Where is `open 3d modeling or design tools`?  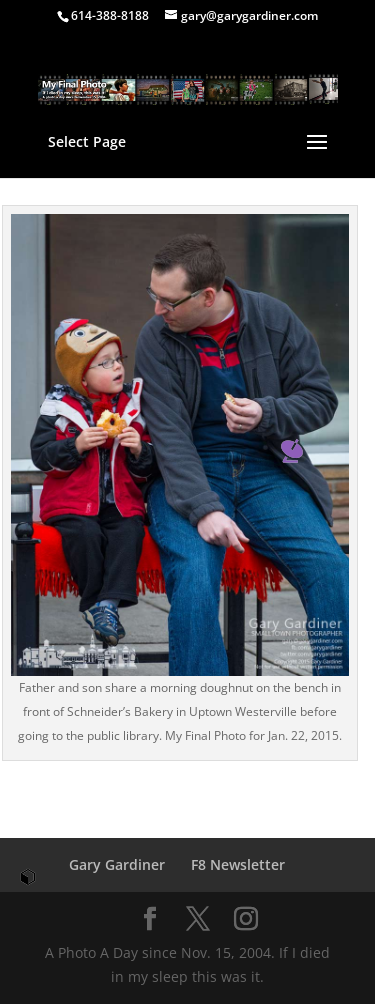 open 3d modeling or design tools is located at coordinates (28, 877).